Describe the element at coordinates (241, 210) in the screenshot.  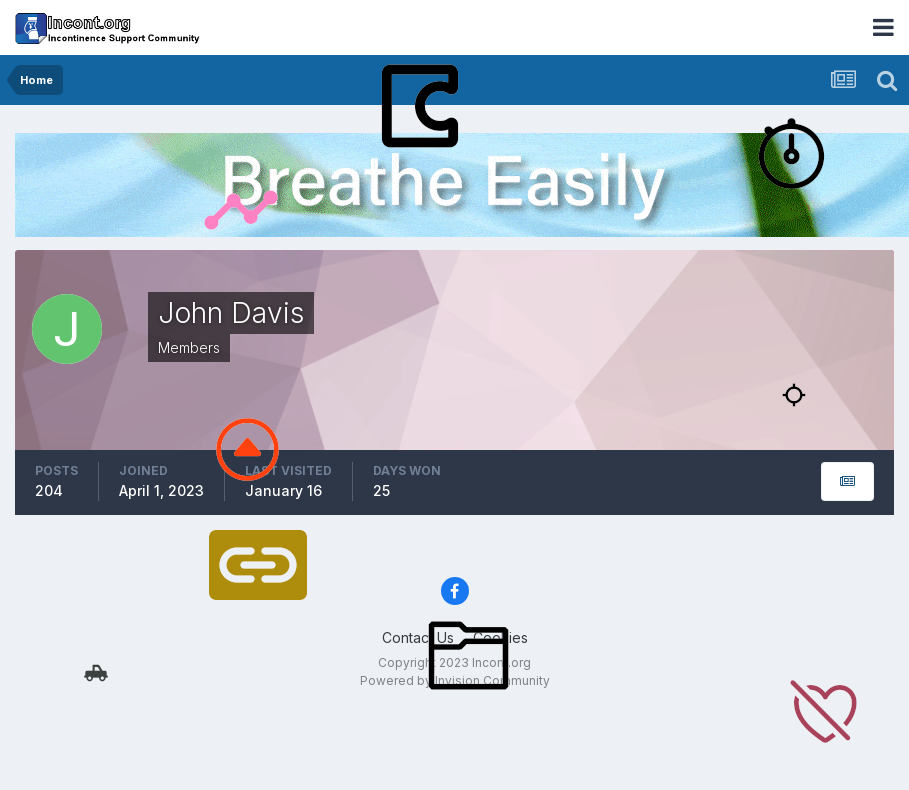
I see `view analytics and statistics` at that location.